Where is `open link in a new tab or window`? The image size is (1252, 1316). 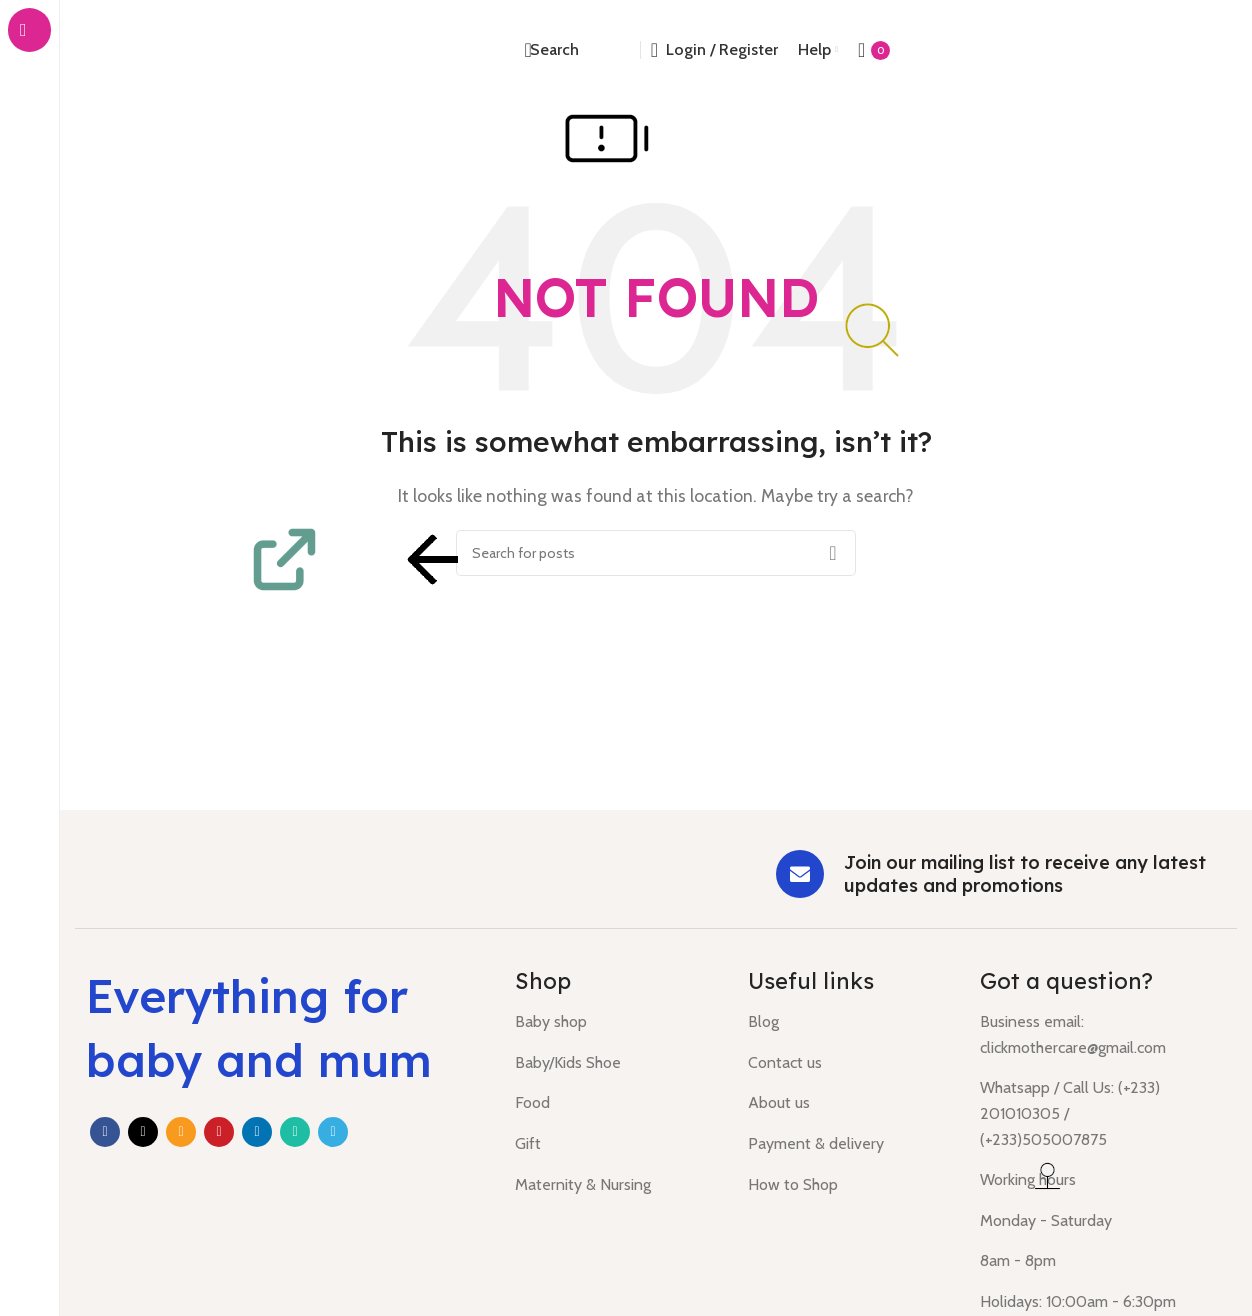 open link in a new tab or window is located at coordinates (284, 559).